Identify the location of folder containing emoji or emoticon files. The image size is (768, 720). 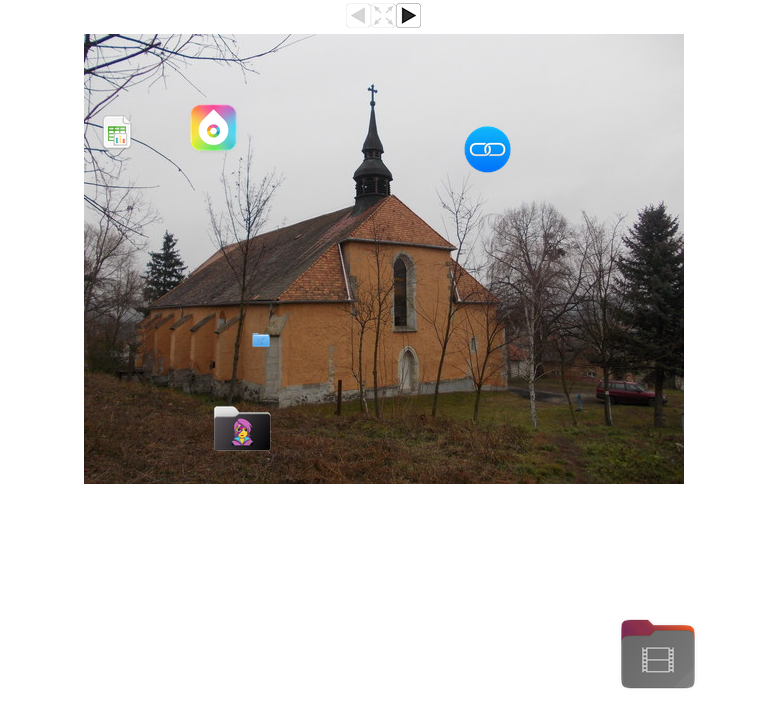
(242, 430).